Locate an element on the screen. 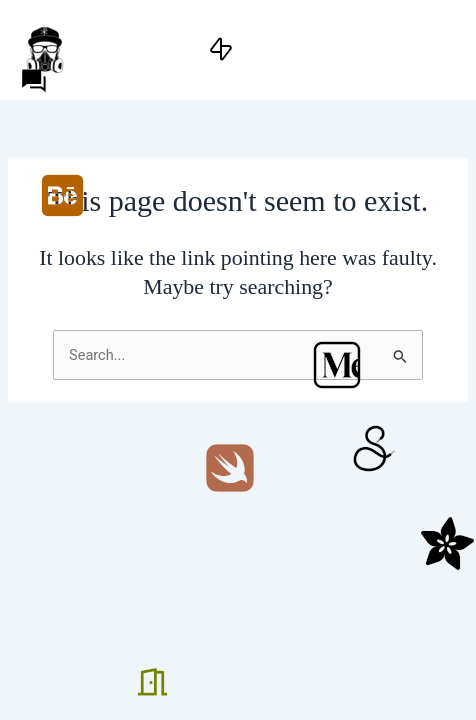  log out or exit the application is located at coordinates (152, 682).